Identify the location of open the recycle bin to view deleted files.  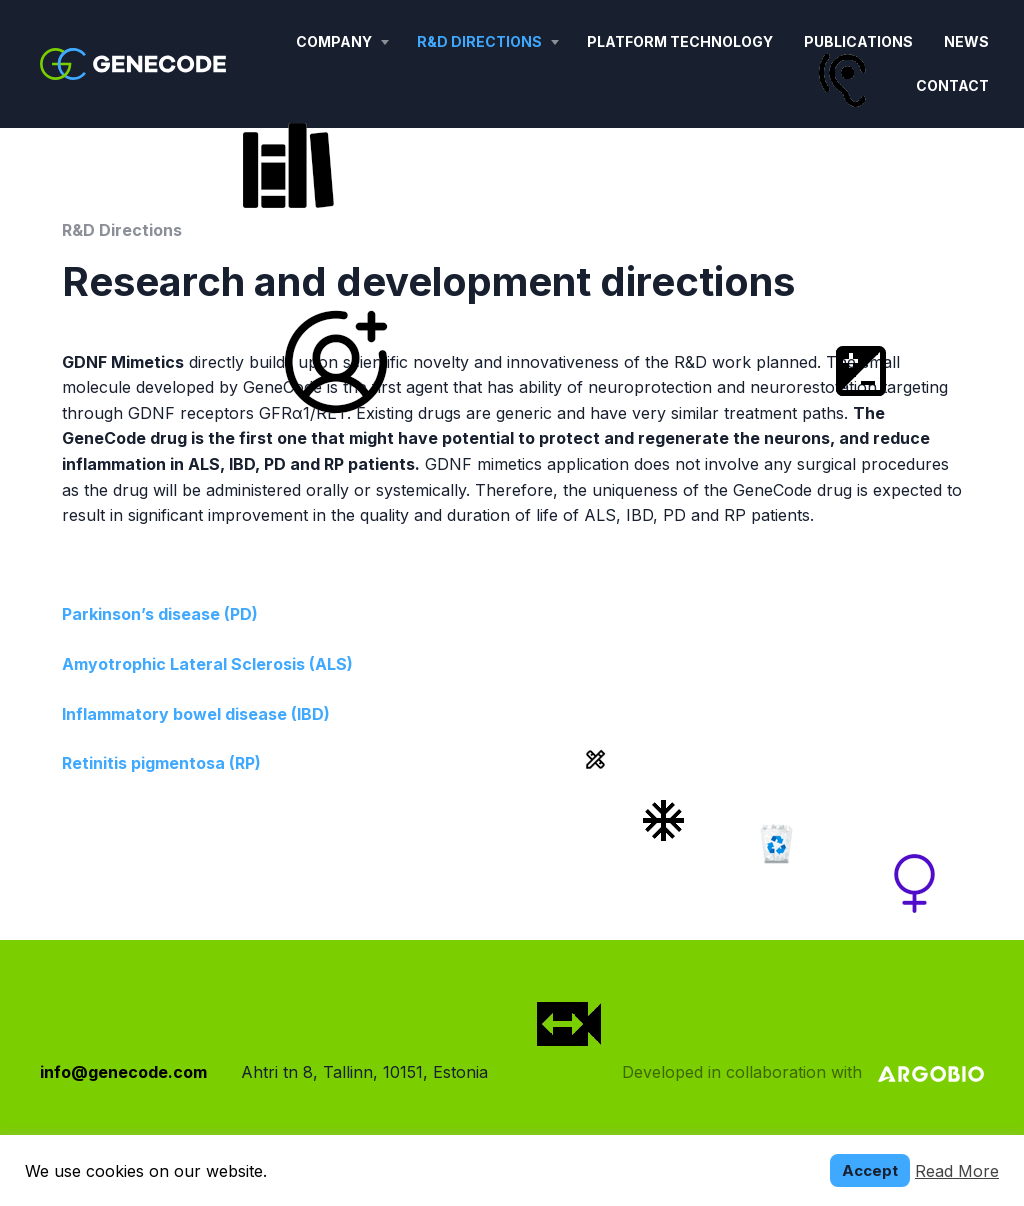
(776, 844).